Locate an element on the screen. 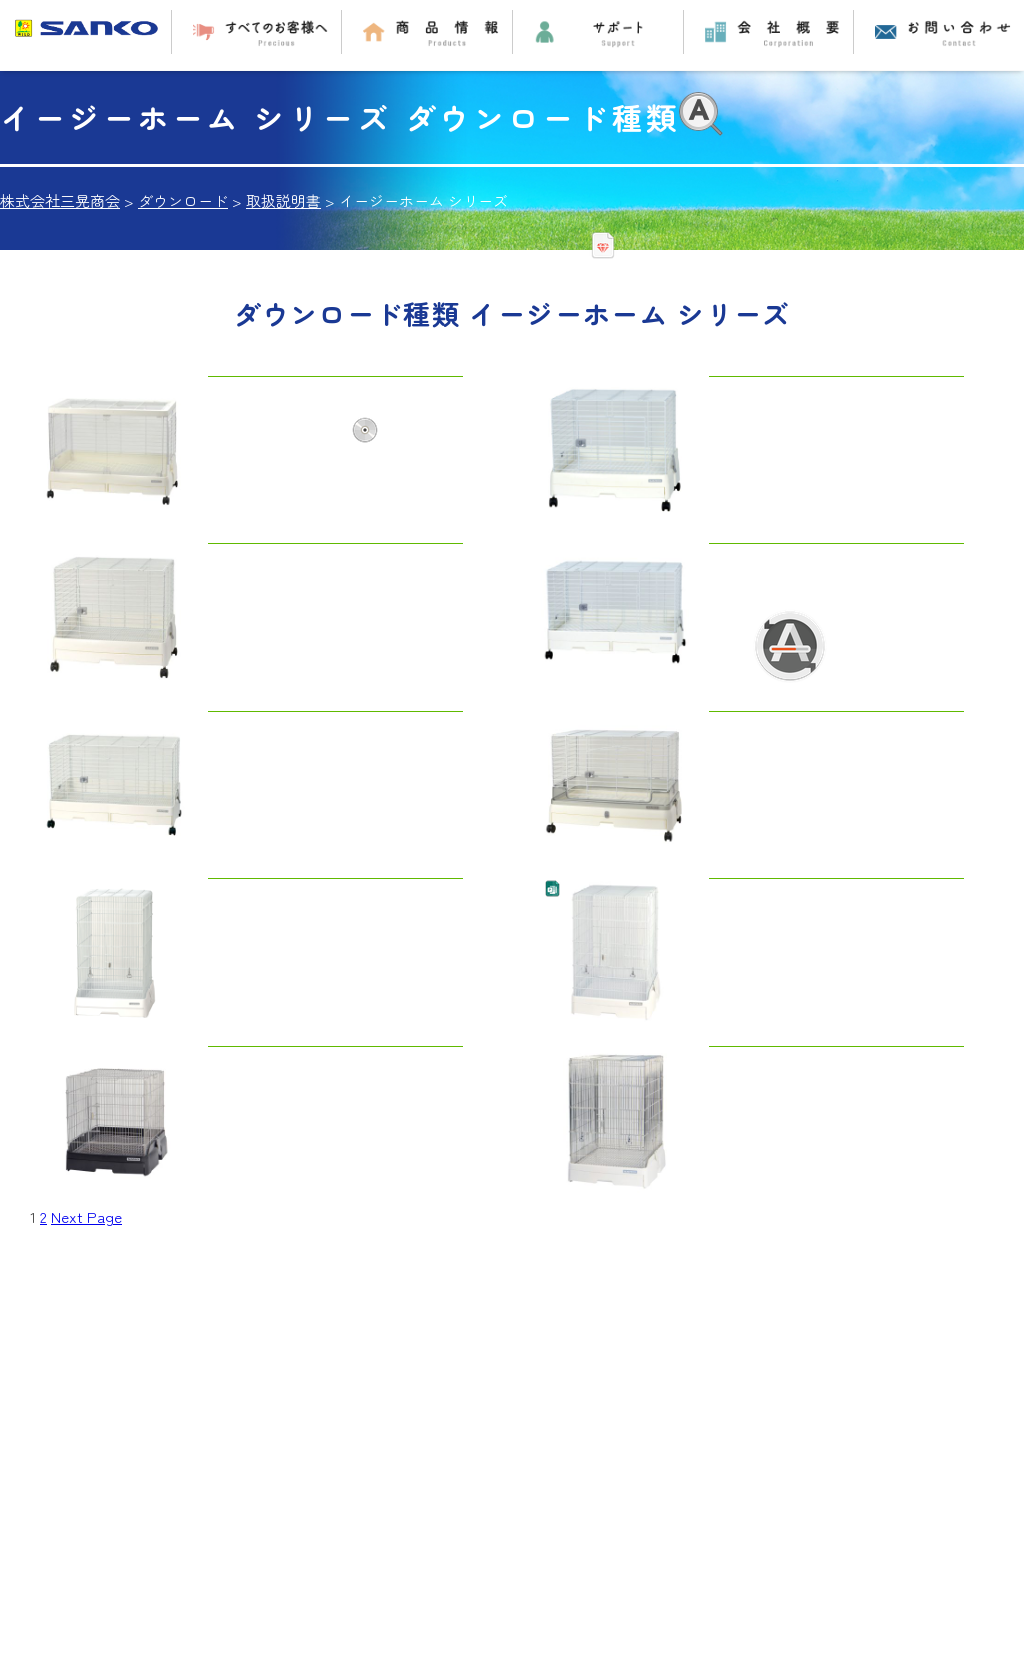 The width and height of the screenshot is (1024, 1672). open the software updater application is located at coordinates (790, 646).